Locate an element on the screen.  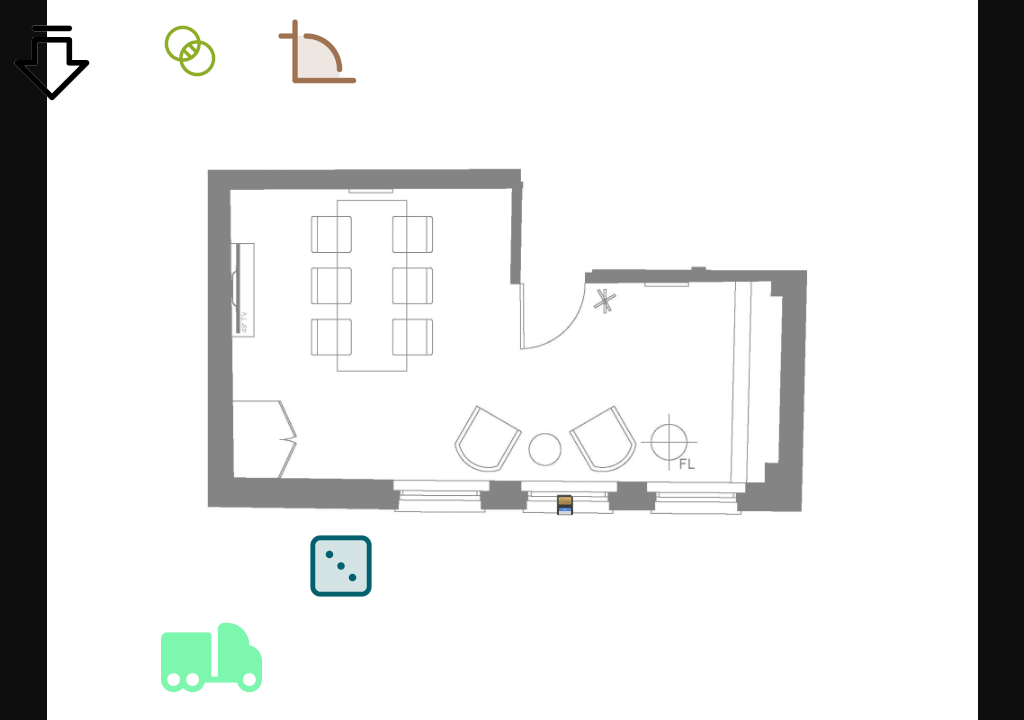
measure or display angle between elements is located at coordinates (314, 55).